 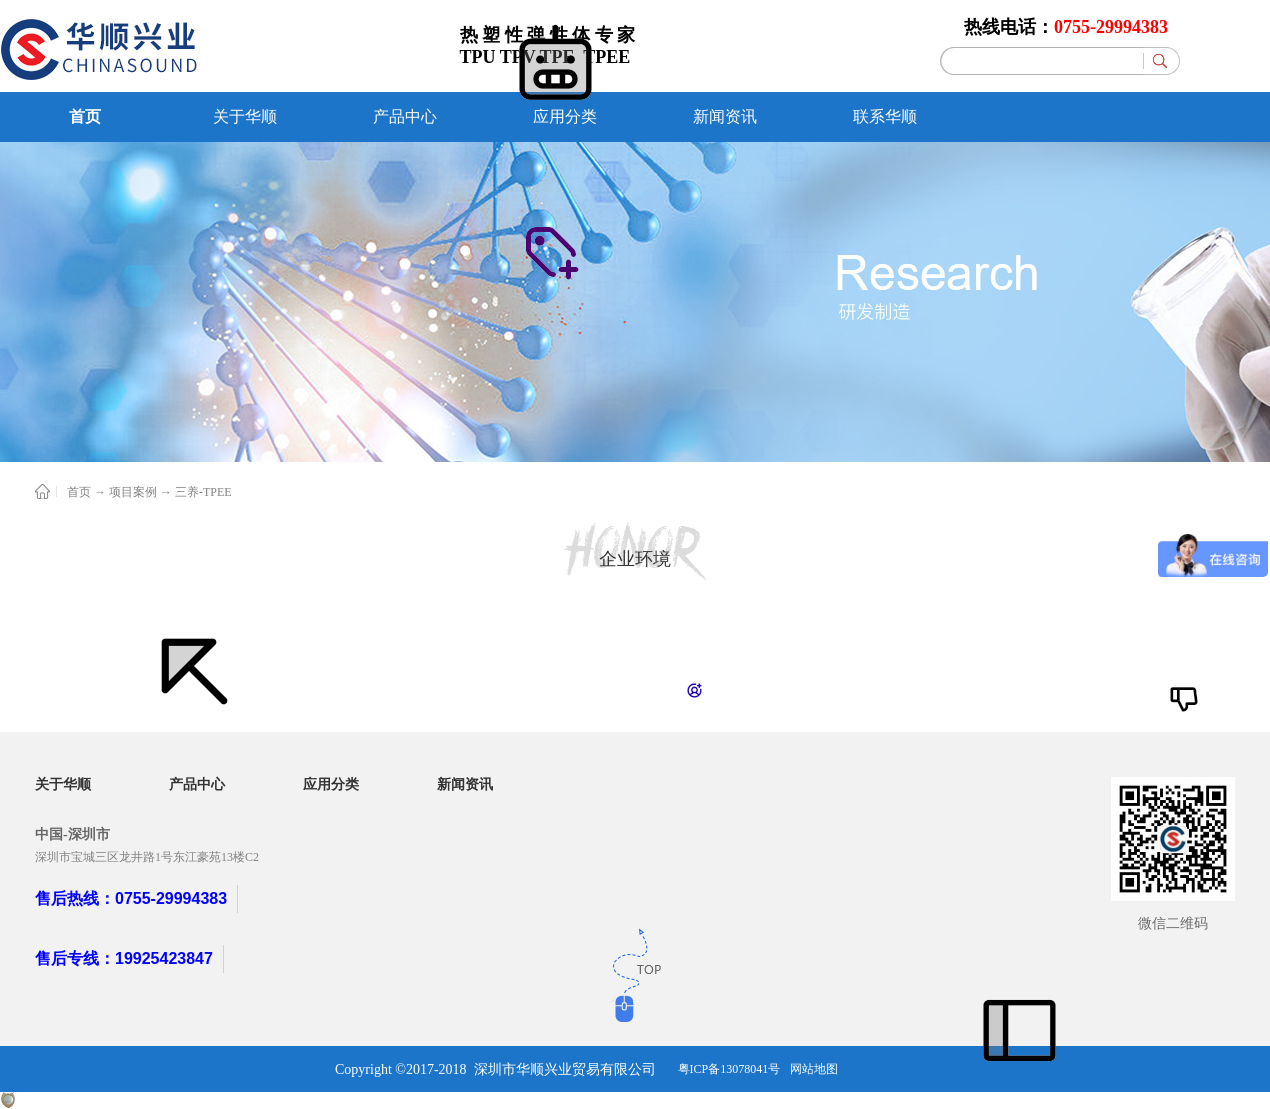 What do you see at coordinates (1019, 1030) in the screenshot?
I see `toggle sidebar panel visibility` at bounding box center [1019, 1030].